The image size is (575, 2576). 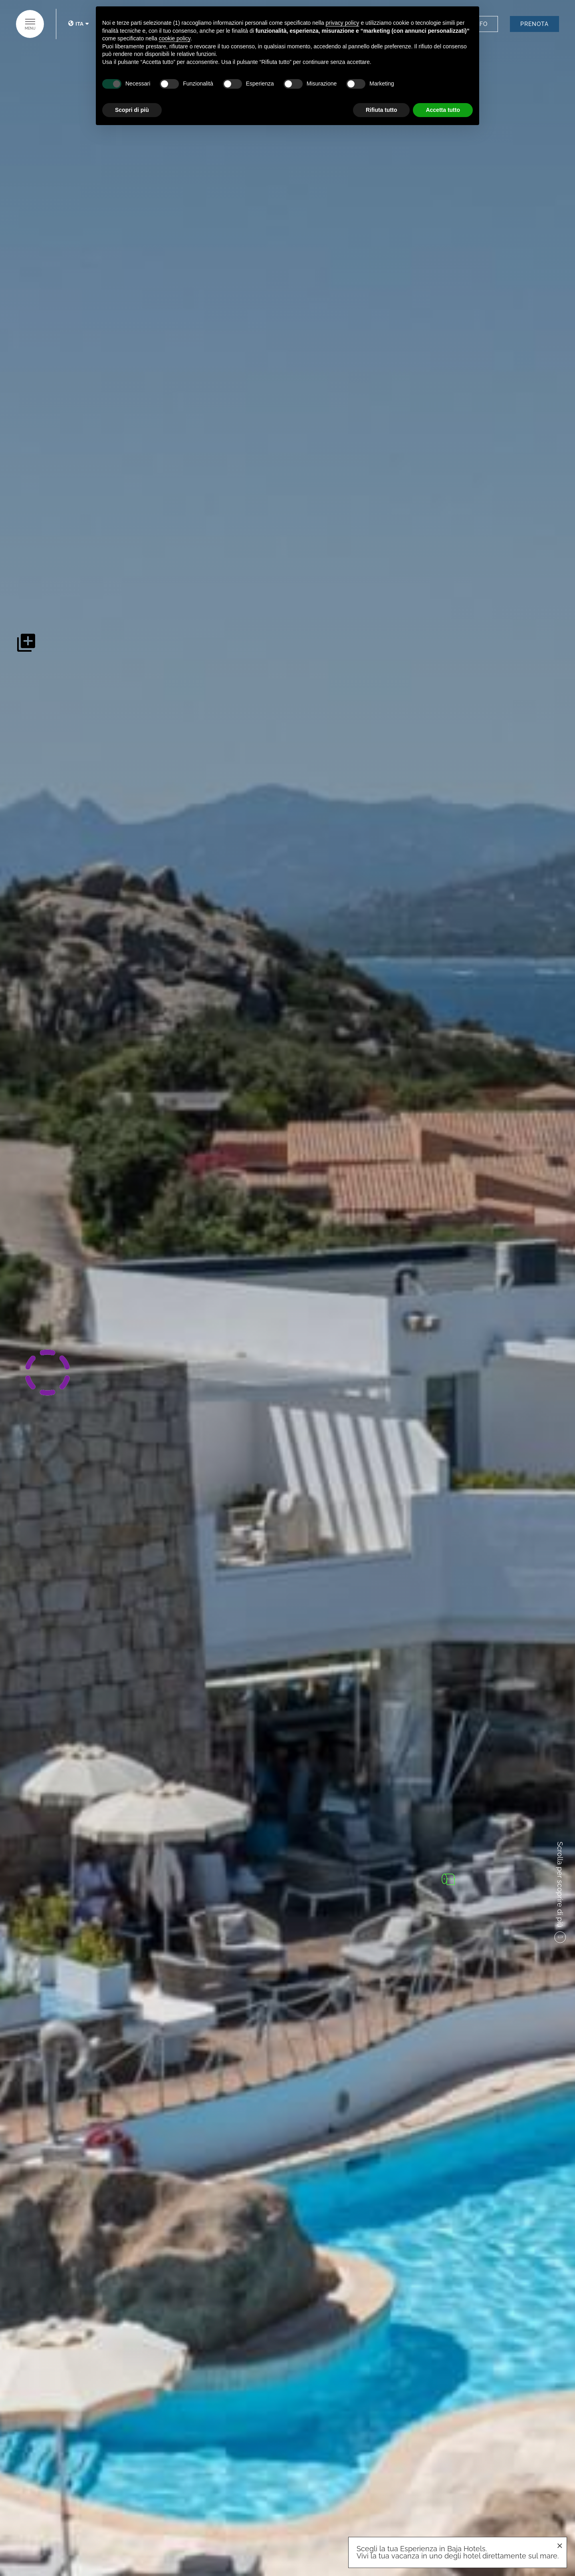 What do you see at coordinates (48, 1373) in the screenshot?
I see `indicates loading or processing in progress` at bounding box center [48, 1373].